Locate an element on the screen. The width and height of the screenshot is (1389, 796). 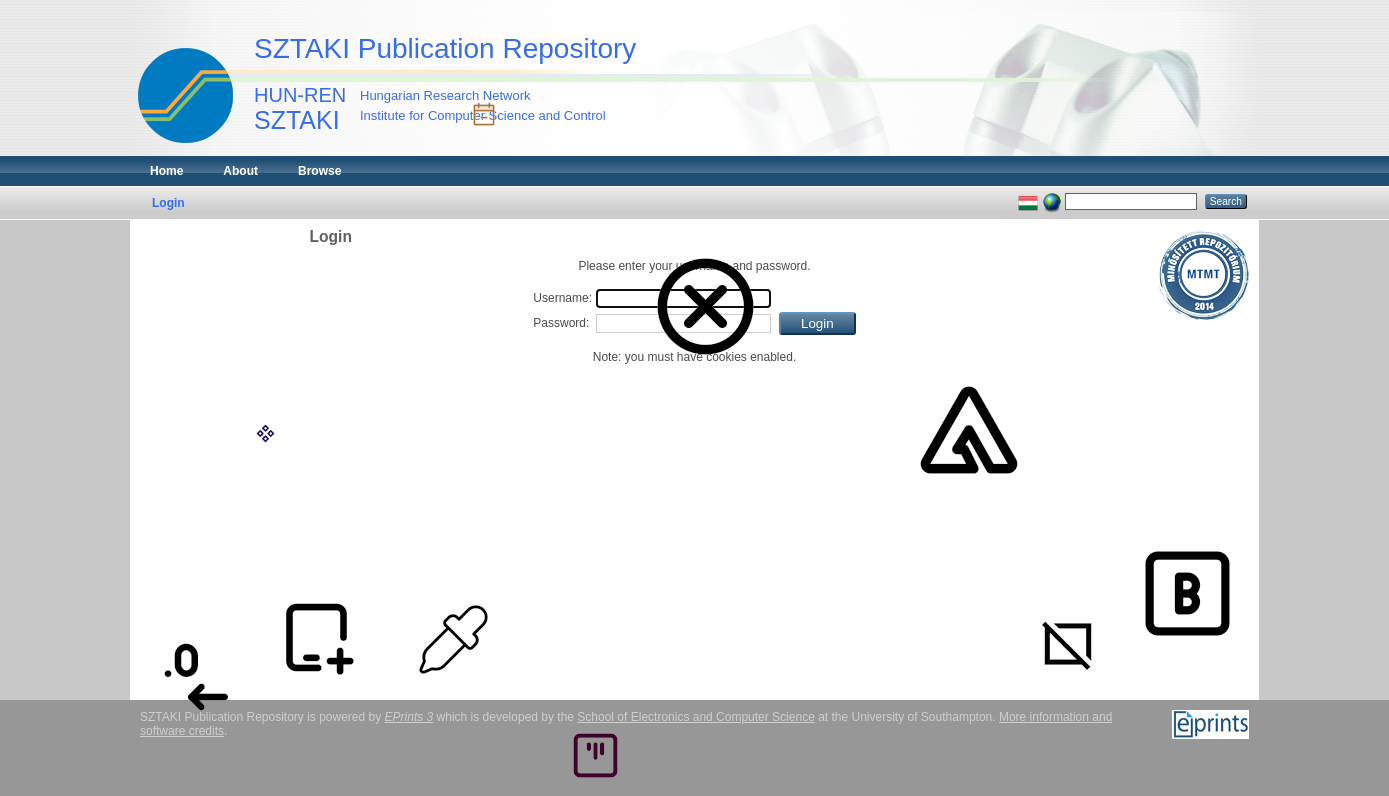
playstation cross button symbol is located at coordinates (705, 306).